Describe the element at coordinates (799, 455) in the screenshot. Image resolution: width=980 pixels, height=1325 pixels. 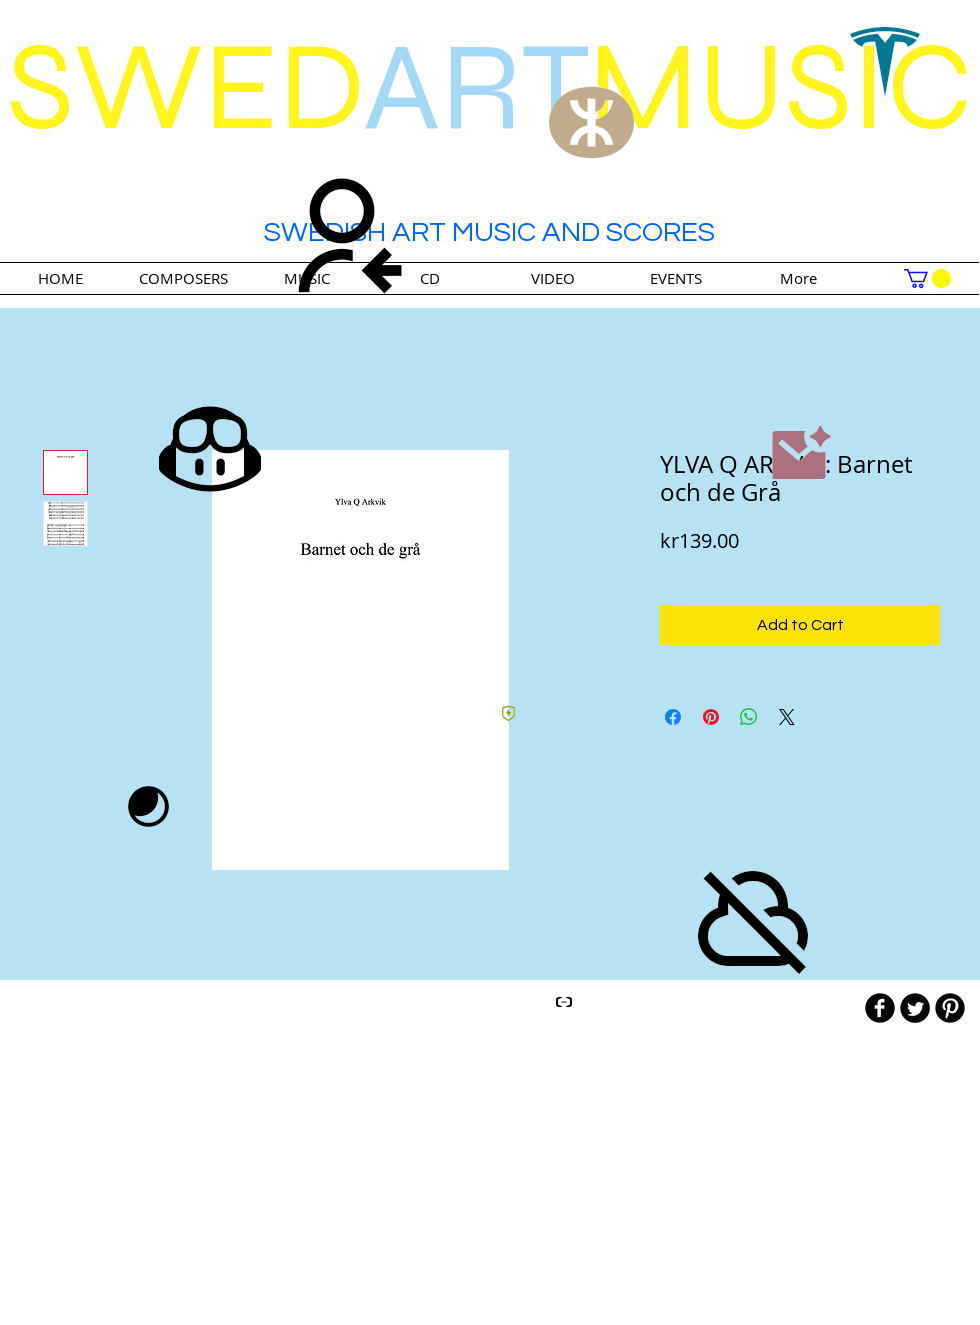
I see `access AI-powered email features` at that location.